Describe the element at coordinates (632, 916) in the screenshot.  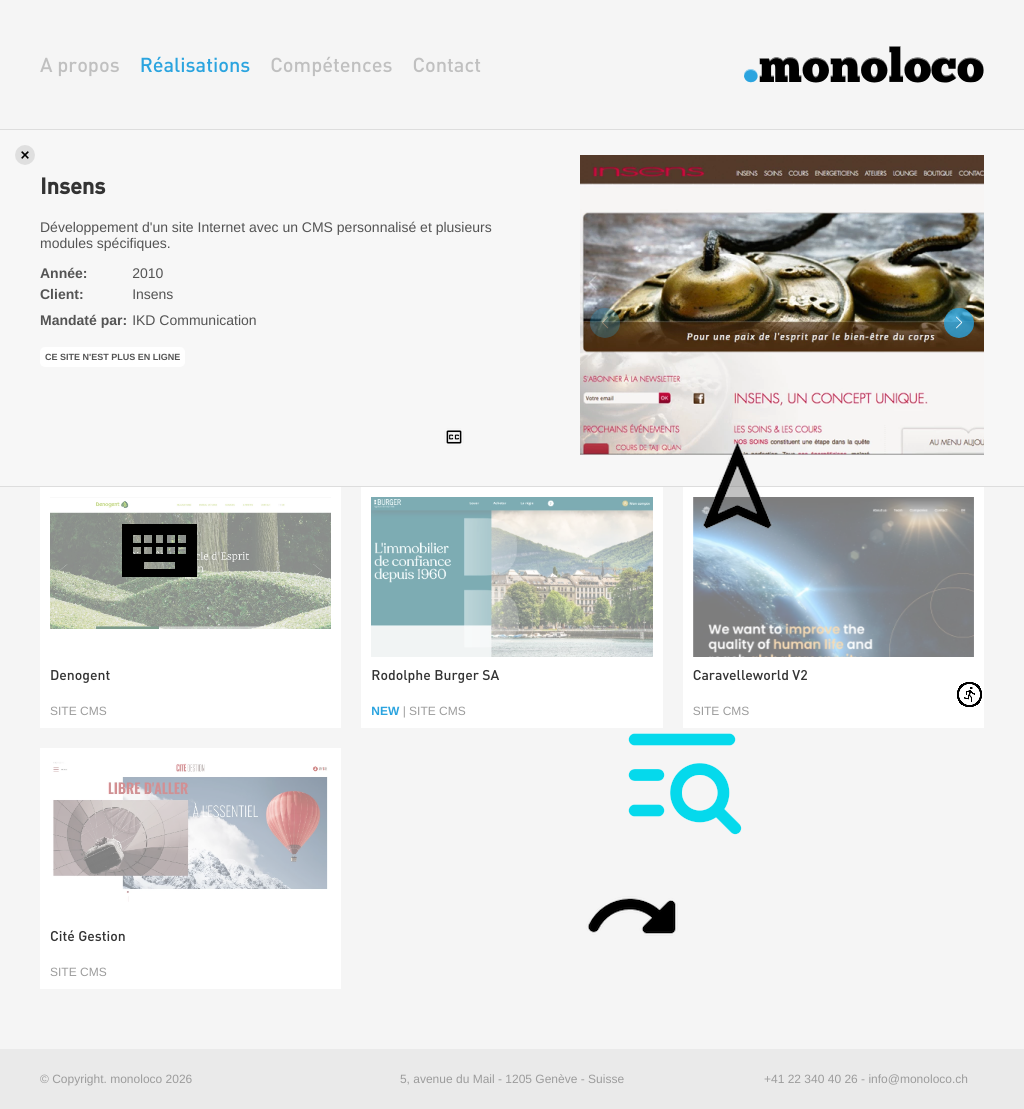
I see `redo the last undone action` at that location.